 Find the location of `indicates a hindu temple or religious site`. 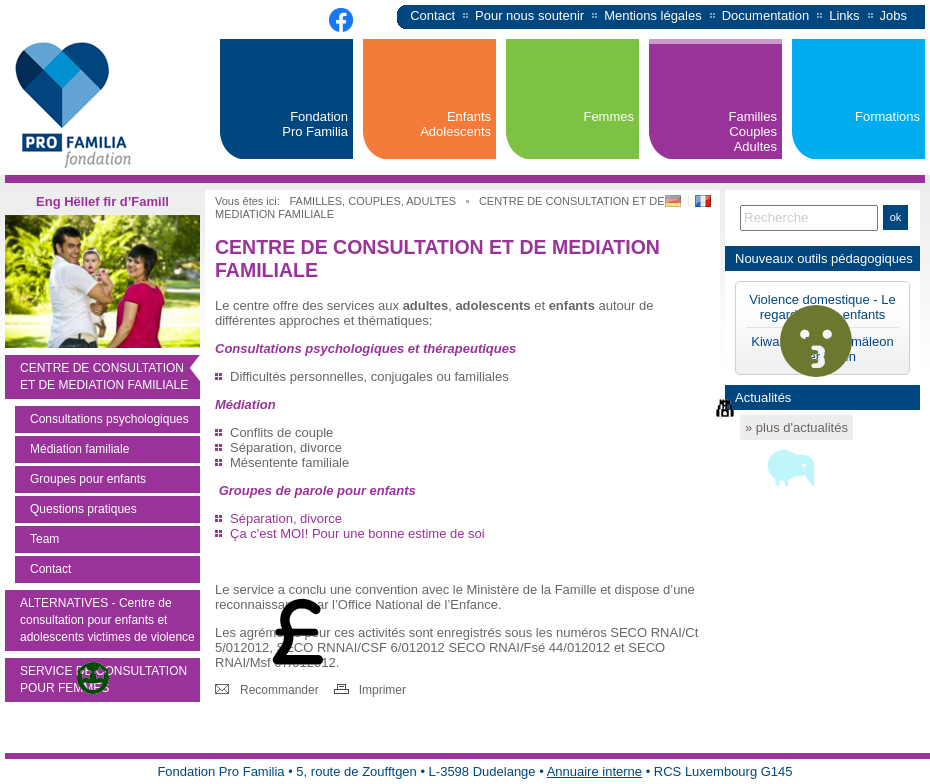

indicates a hindu temple or religious site is located at coordinates (725, 408).